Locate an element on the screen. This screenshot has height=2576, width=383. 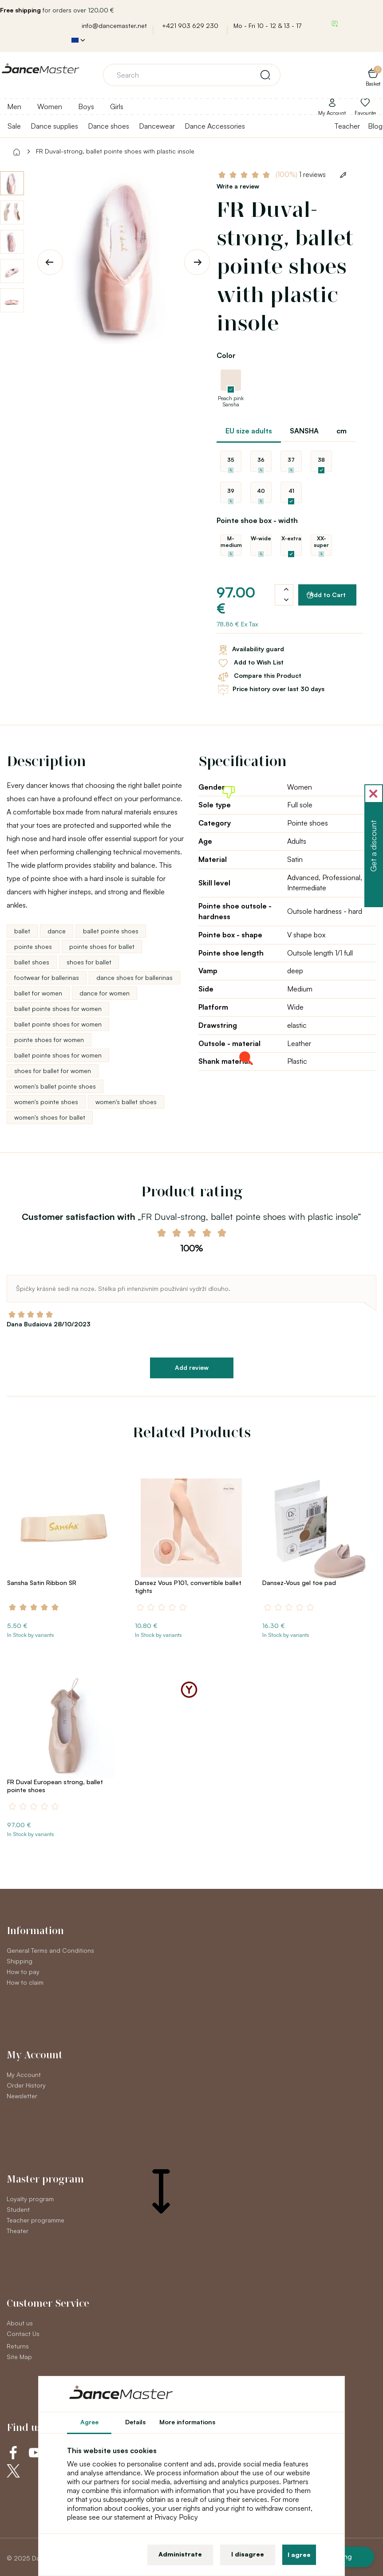
search or find content is located at coordinates (246, 1058).